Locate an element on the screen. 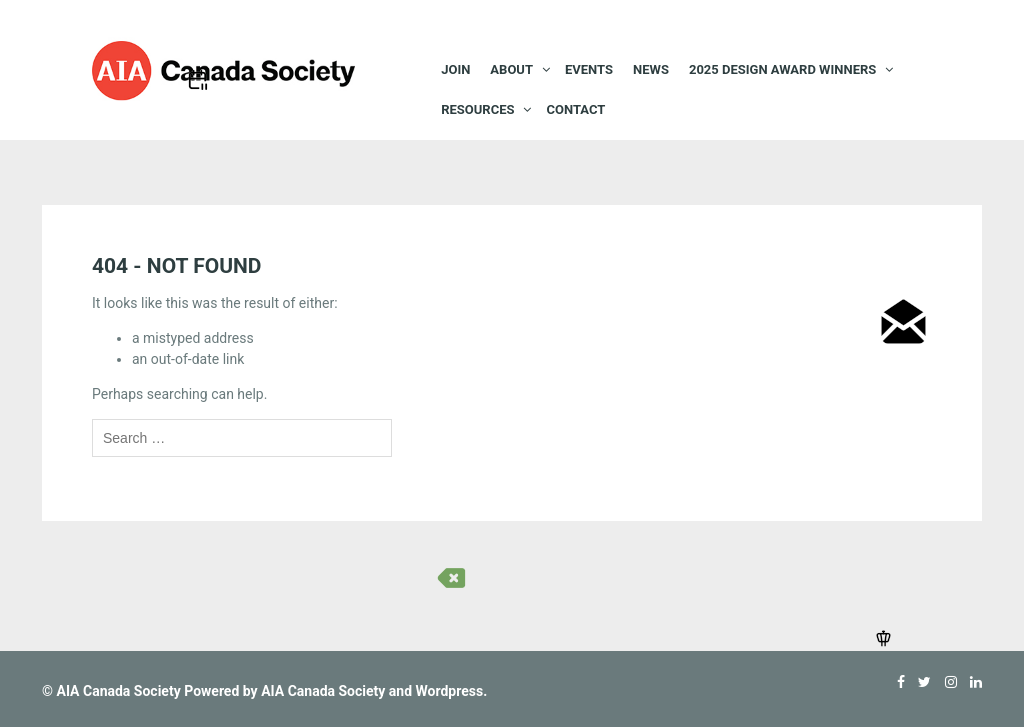 Image resolution: width=1024 pixels, height=727 pixels. an opened or read email message is located at coordinates (903, 321).